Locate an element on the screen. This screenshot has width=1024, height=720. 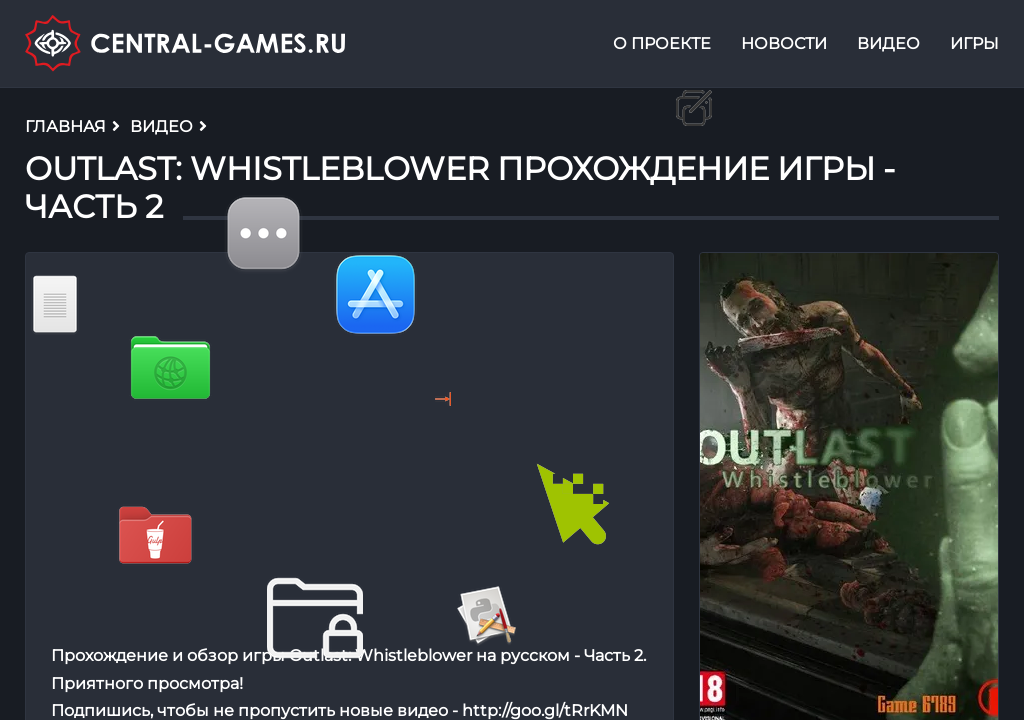
access remote desktop connections is located at coordinates (573, 504).